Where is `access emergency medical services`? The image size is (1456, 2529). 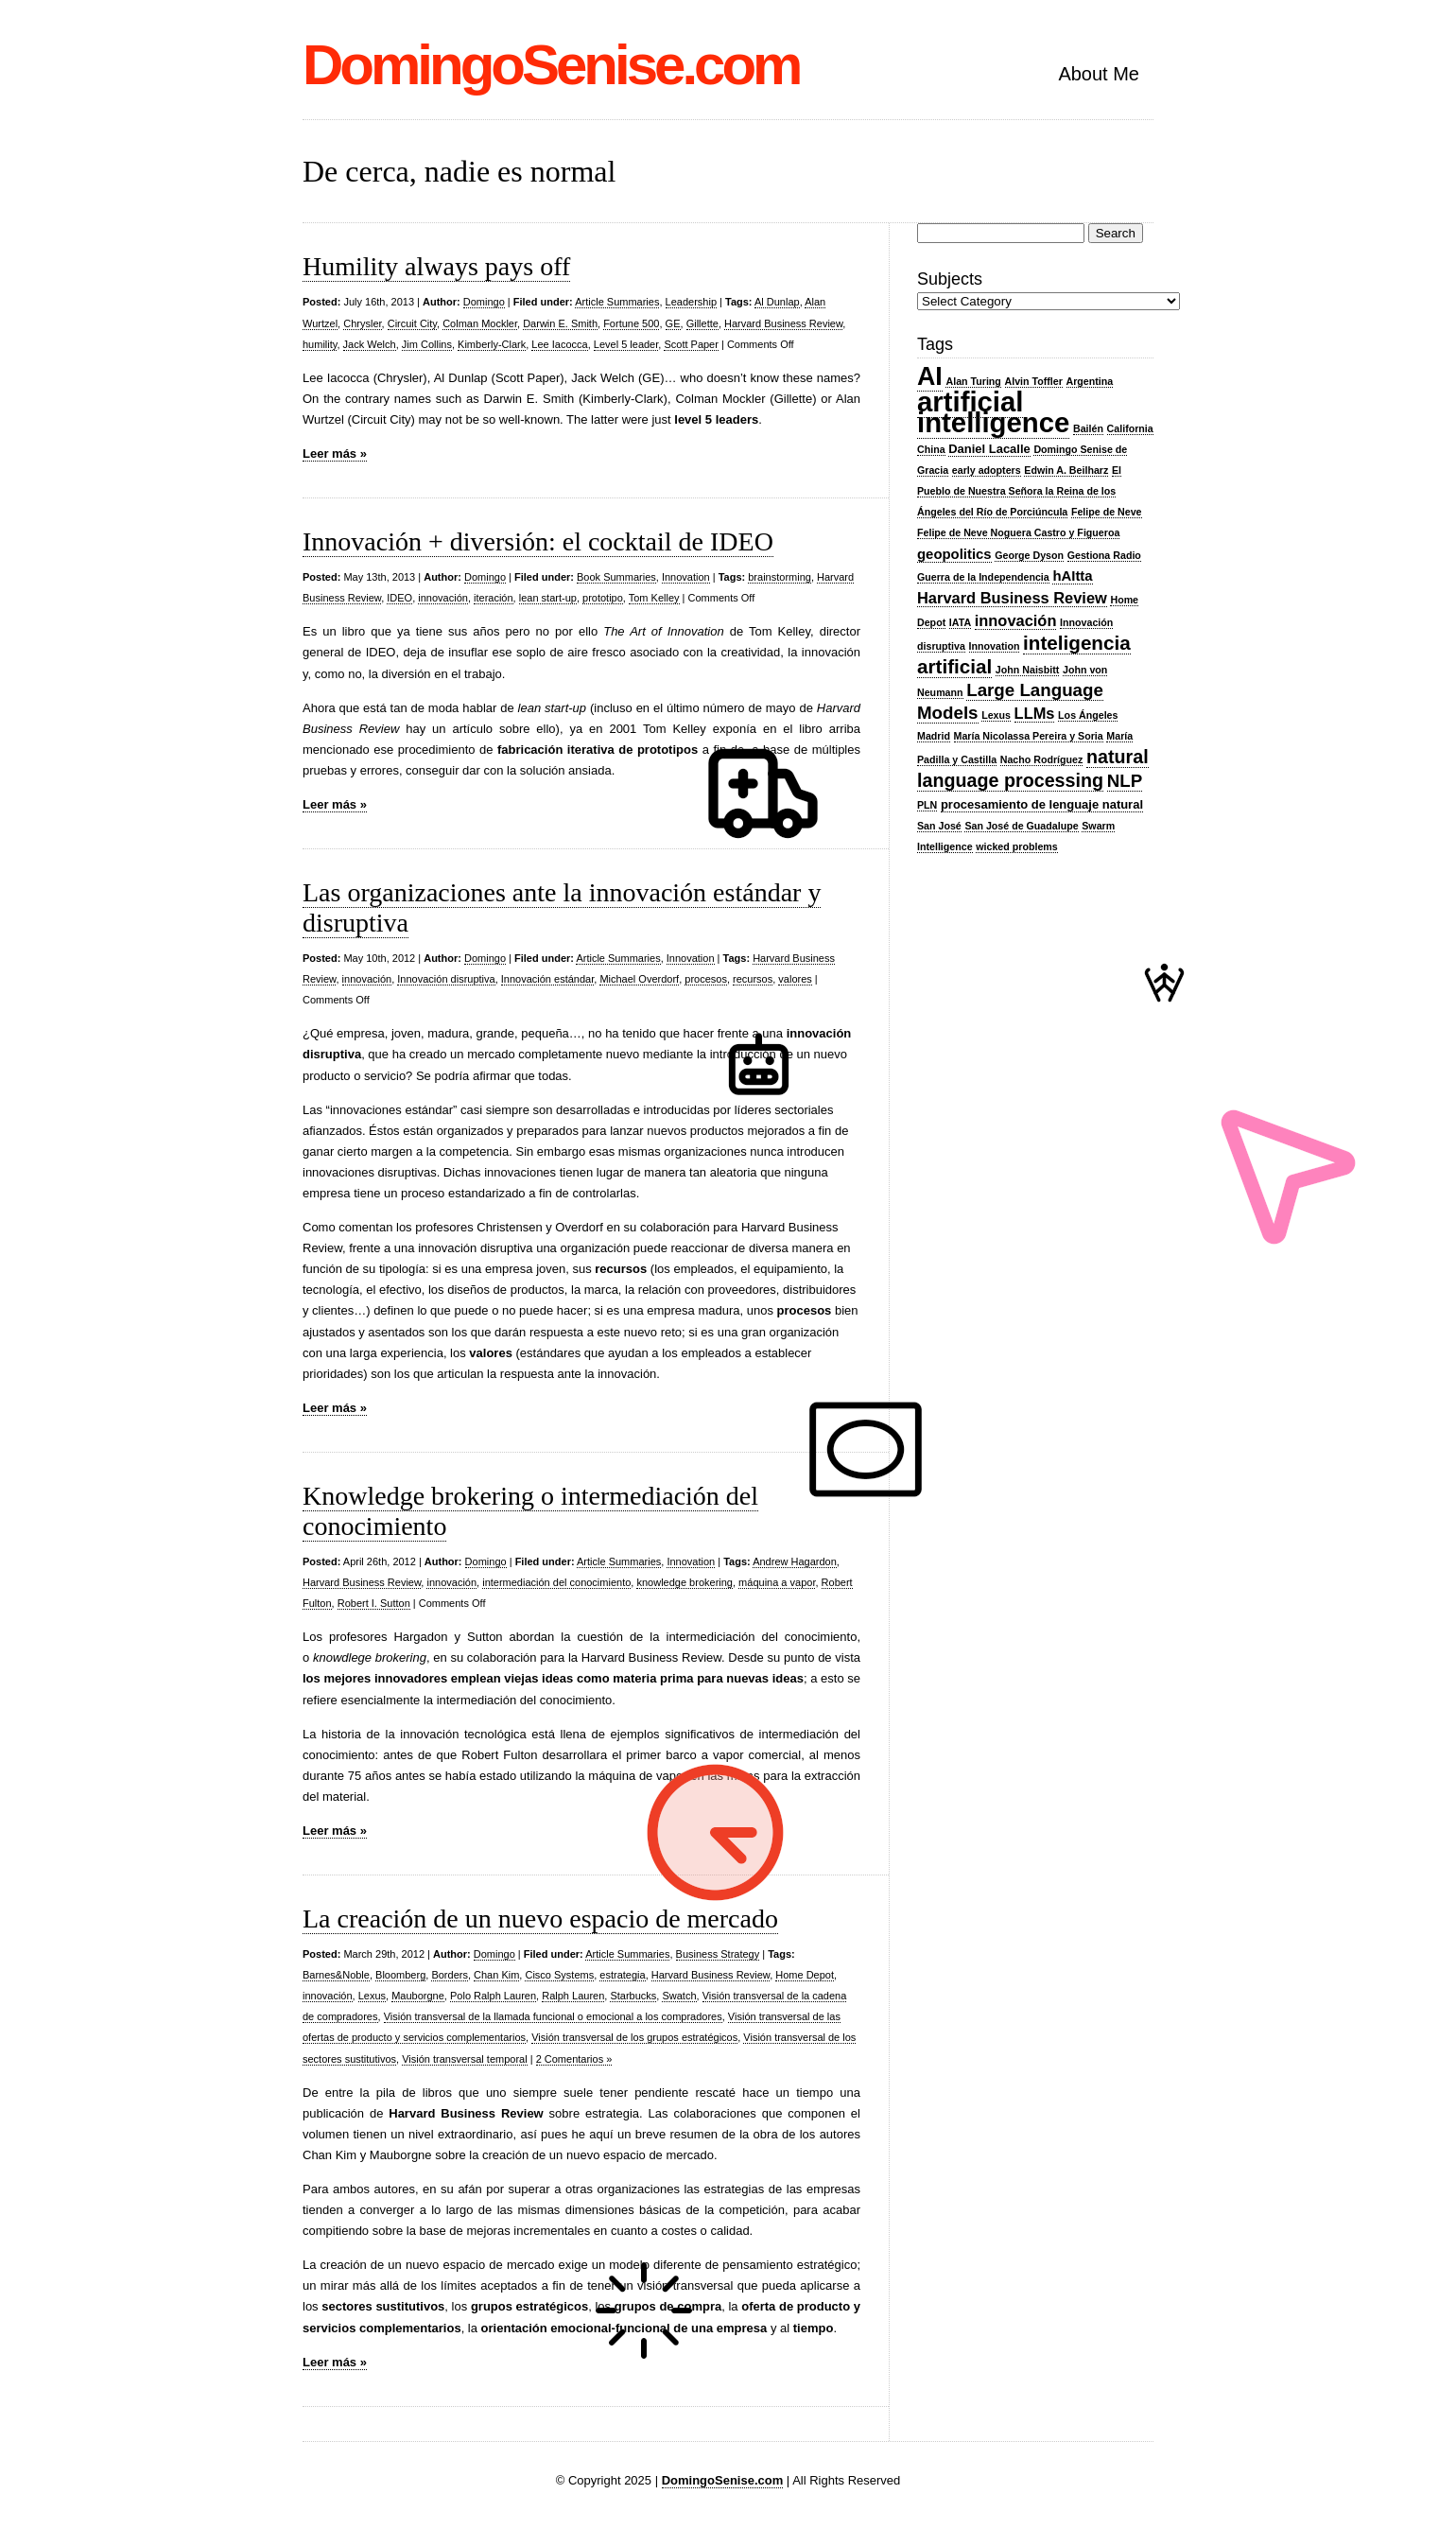 access emergency medical services is located at coordinates (763, 794).